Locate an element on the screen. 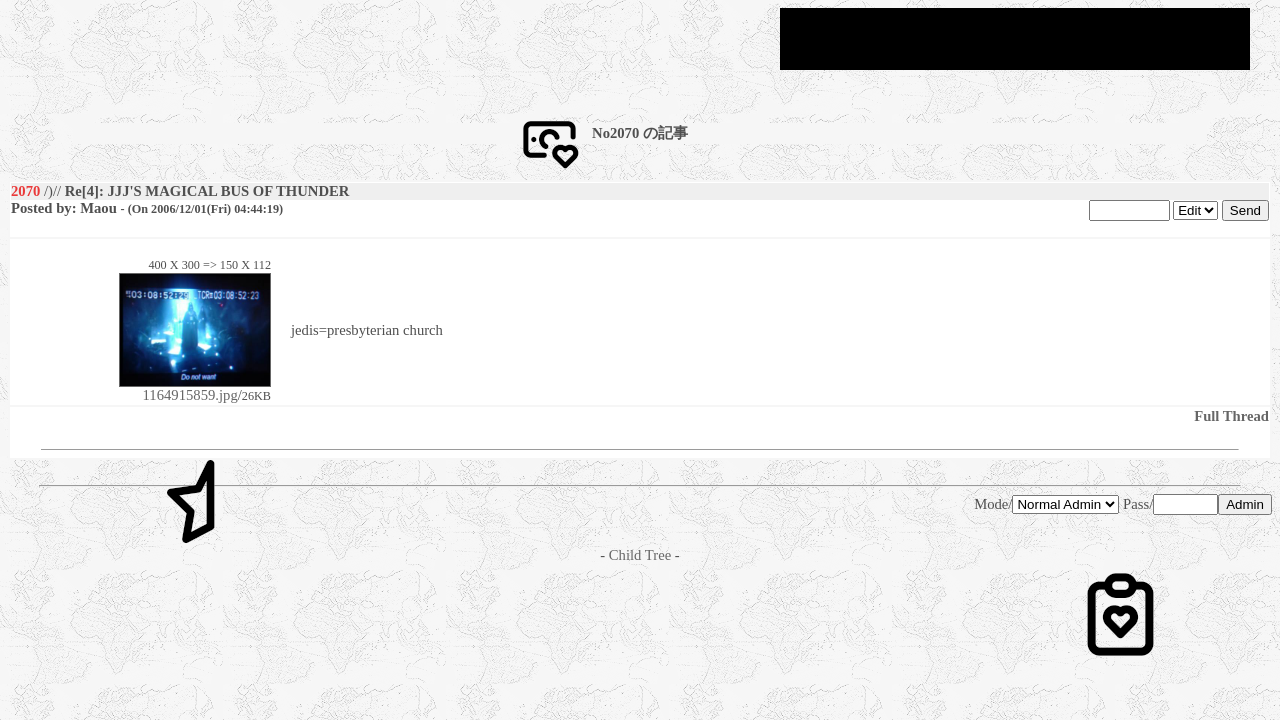 The height and width of the screenshot is (720, 1280). donate or make a charitable contribution is located at coordinates (549, 139).